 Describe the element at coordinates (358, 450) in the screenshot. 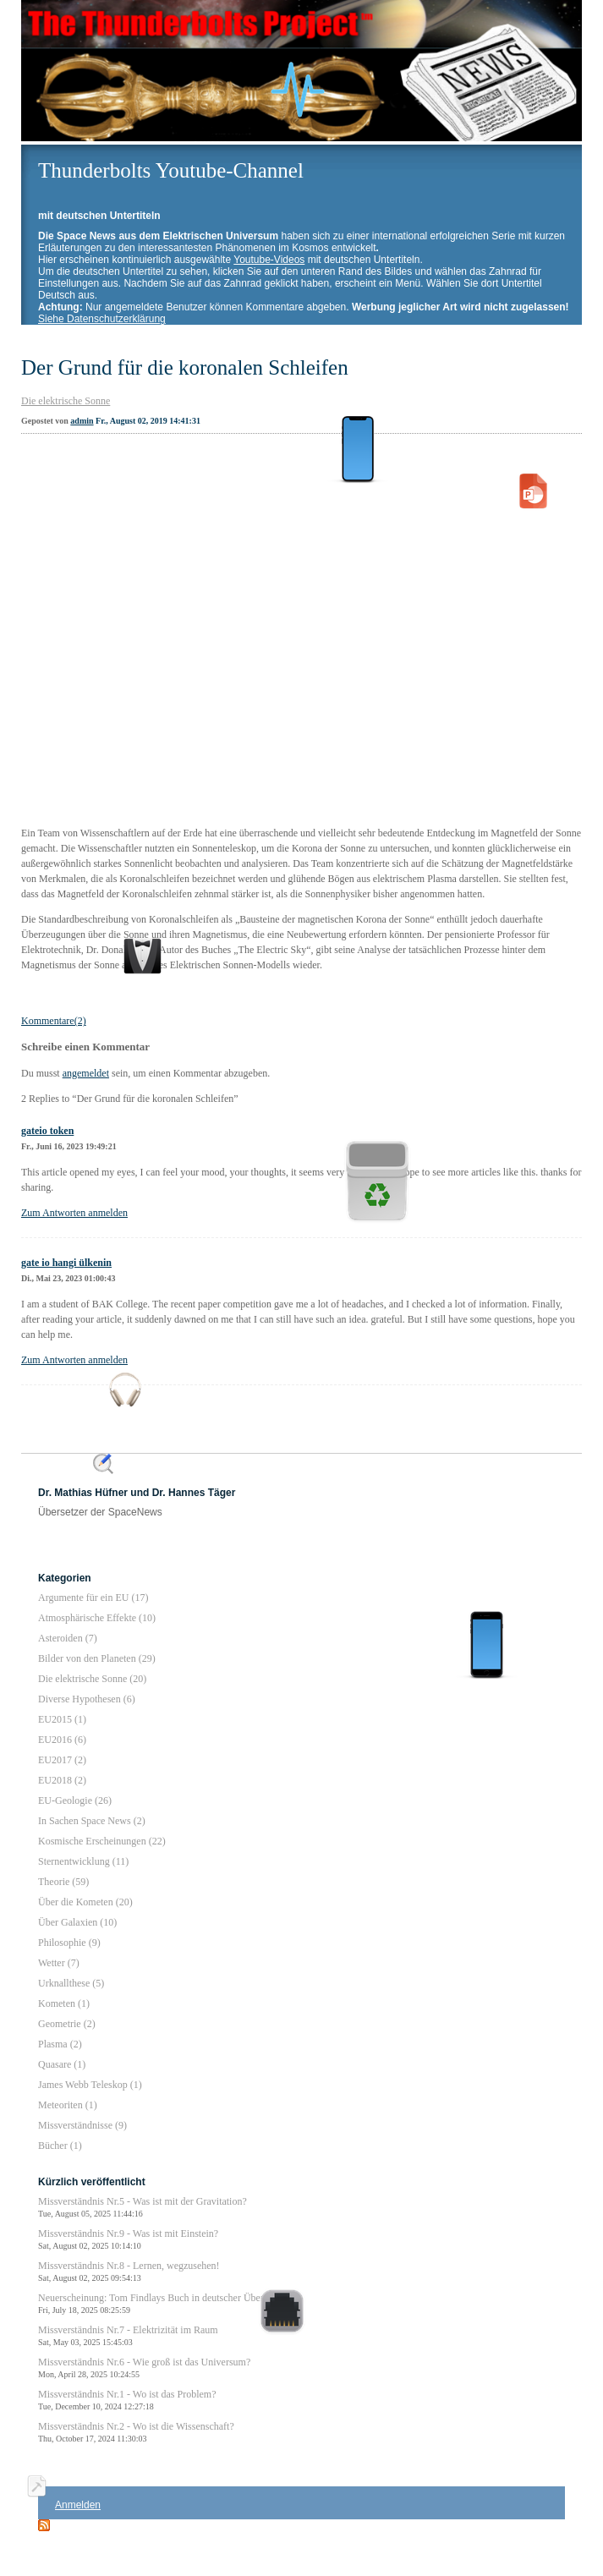

I see `indicates a connected iPhone device` at that location.